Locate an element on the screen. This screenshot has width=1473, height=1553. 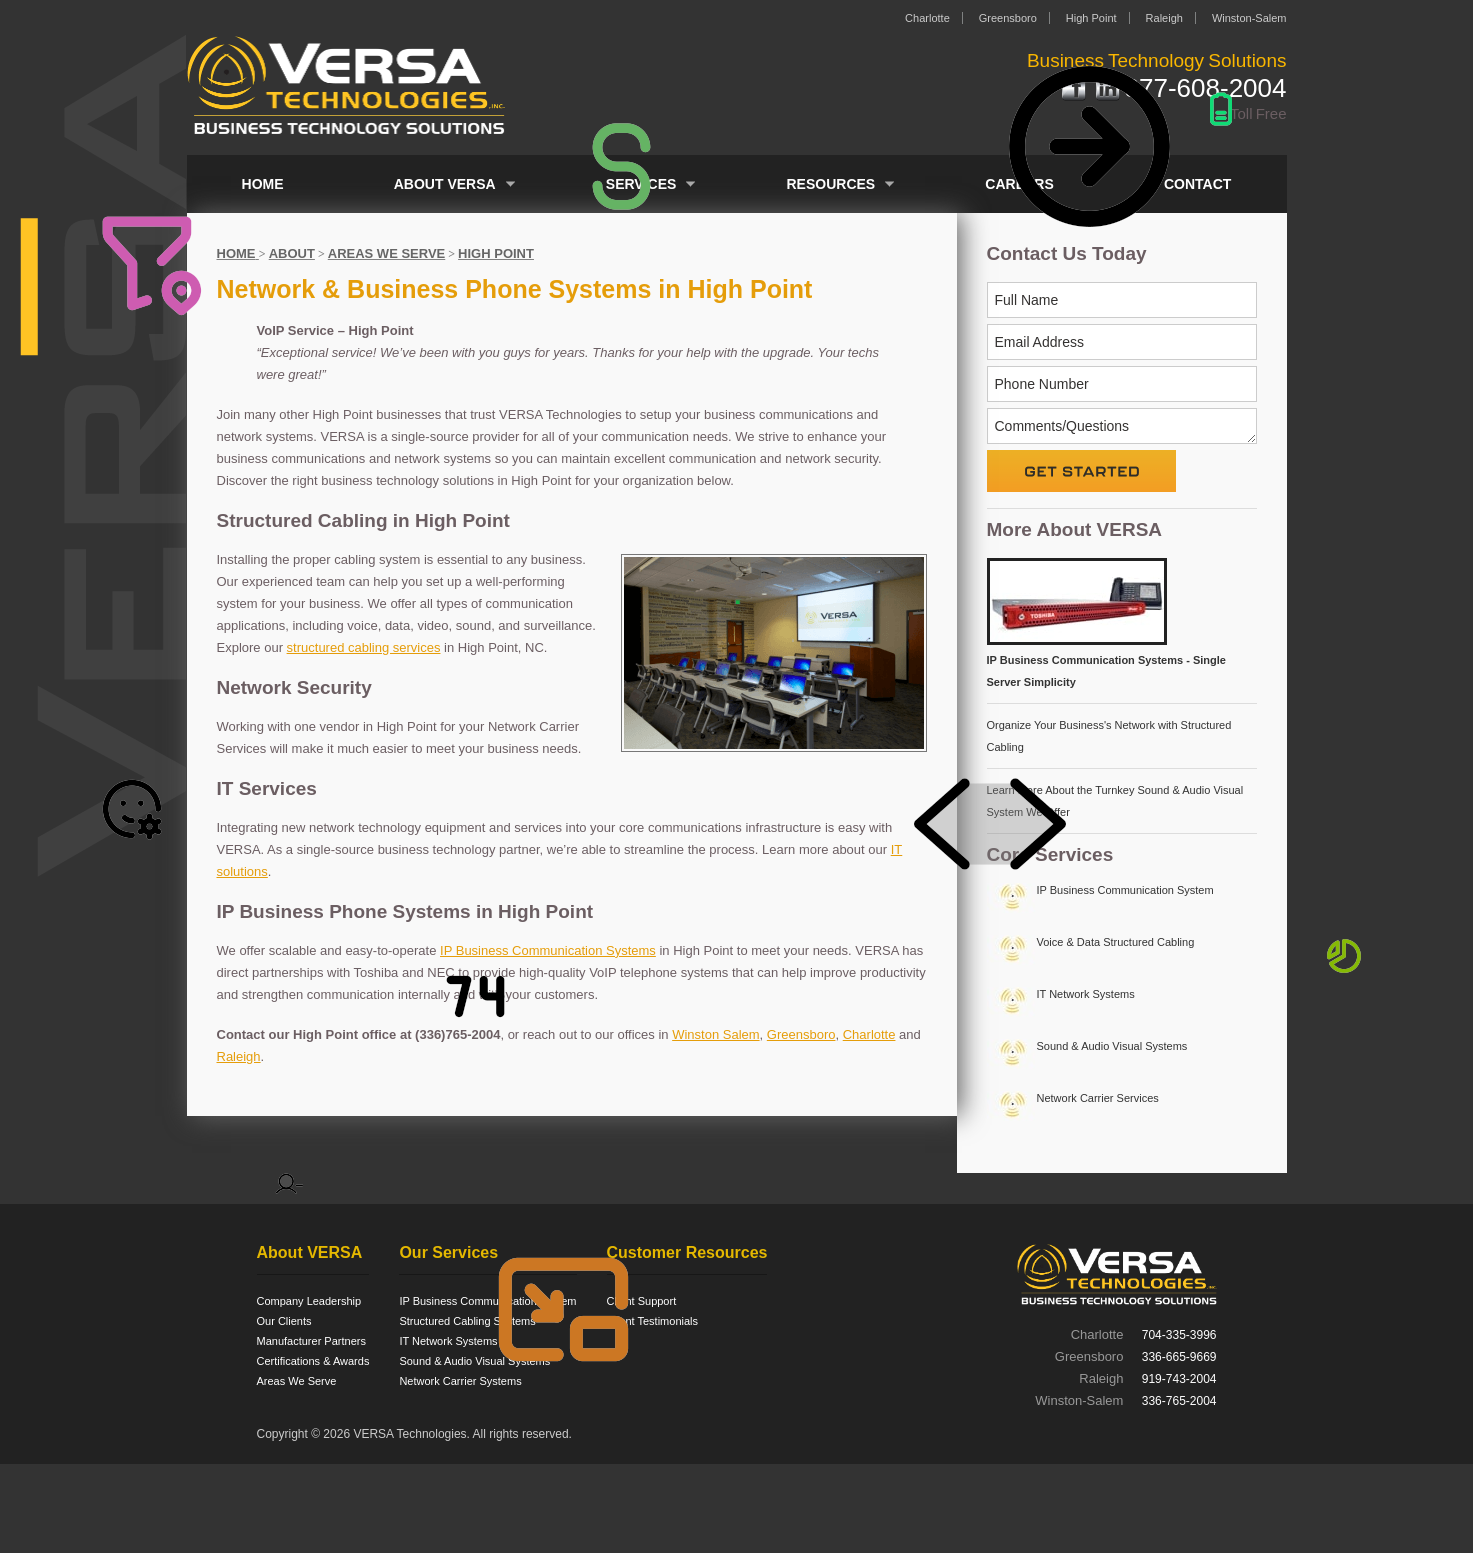
view or edit source code is located at coordinates (990, 824).